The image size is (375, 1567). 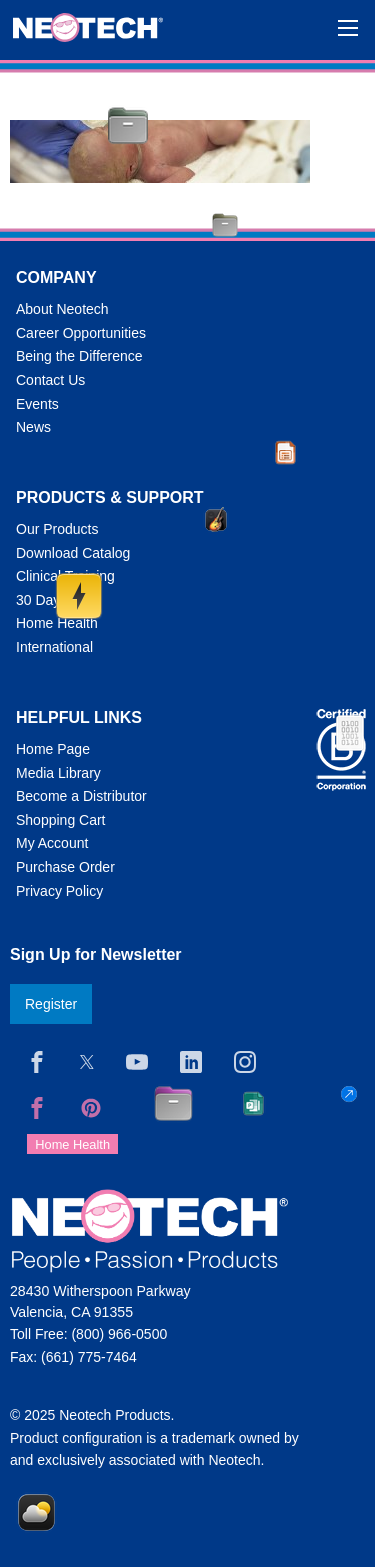 What do you see at coordinates (350, 733) in the screenshot?
I see `indicates a Windows executable or downloadable program file` at bounding box center [350, 733].